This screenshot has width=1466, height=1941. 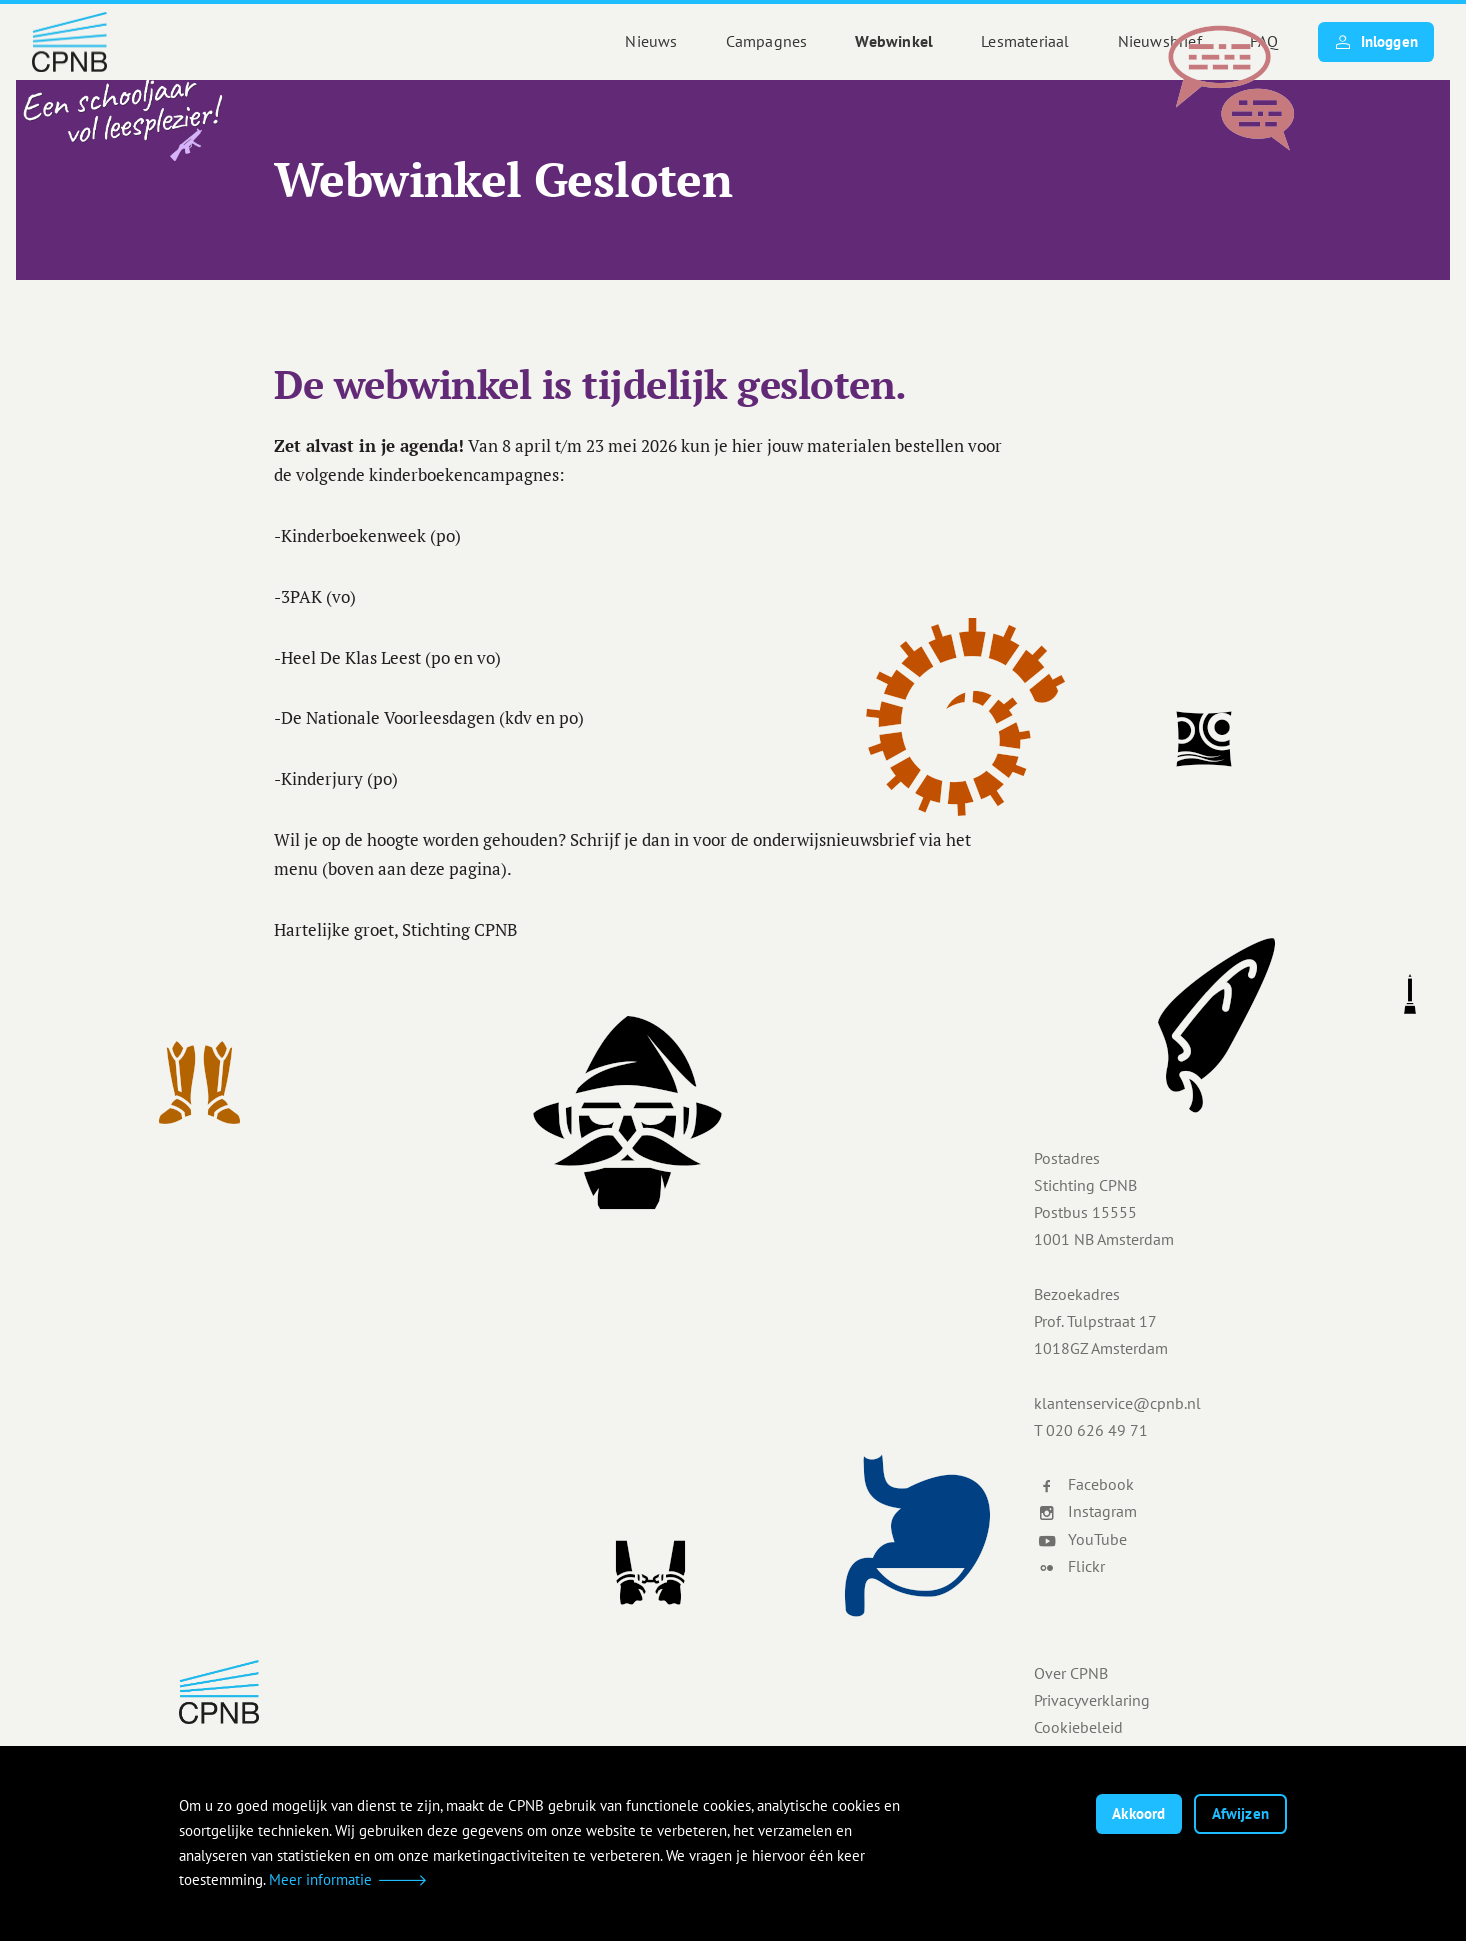 I want to click on access wizard or mage character class, so click(x=627, y=1112).